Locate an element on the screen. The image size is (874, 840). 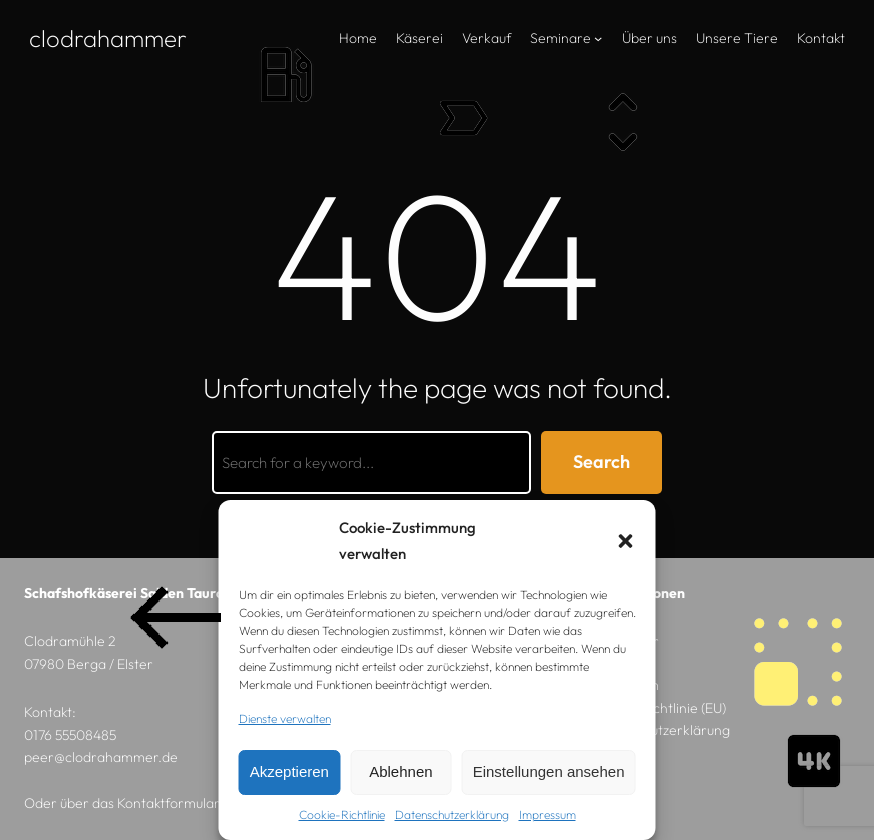
align content to bottom-left corner is located at coordinates (798, 662).